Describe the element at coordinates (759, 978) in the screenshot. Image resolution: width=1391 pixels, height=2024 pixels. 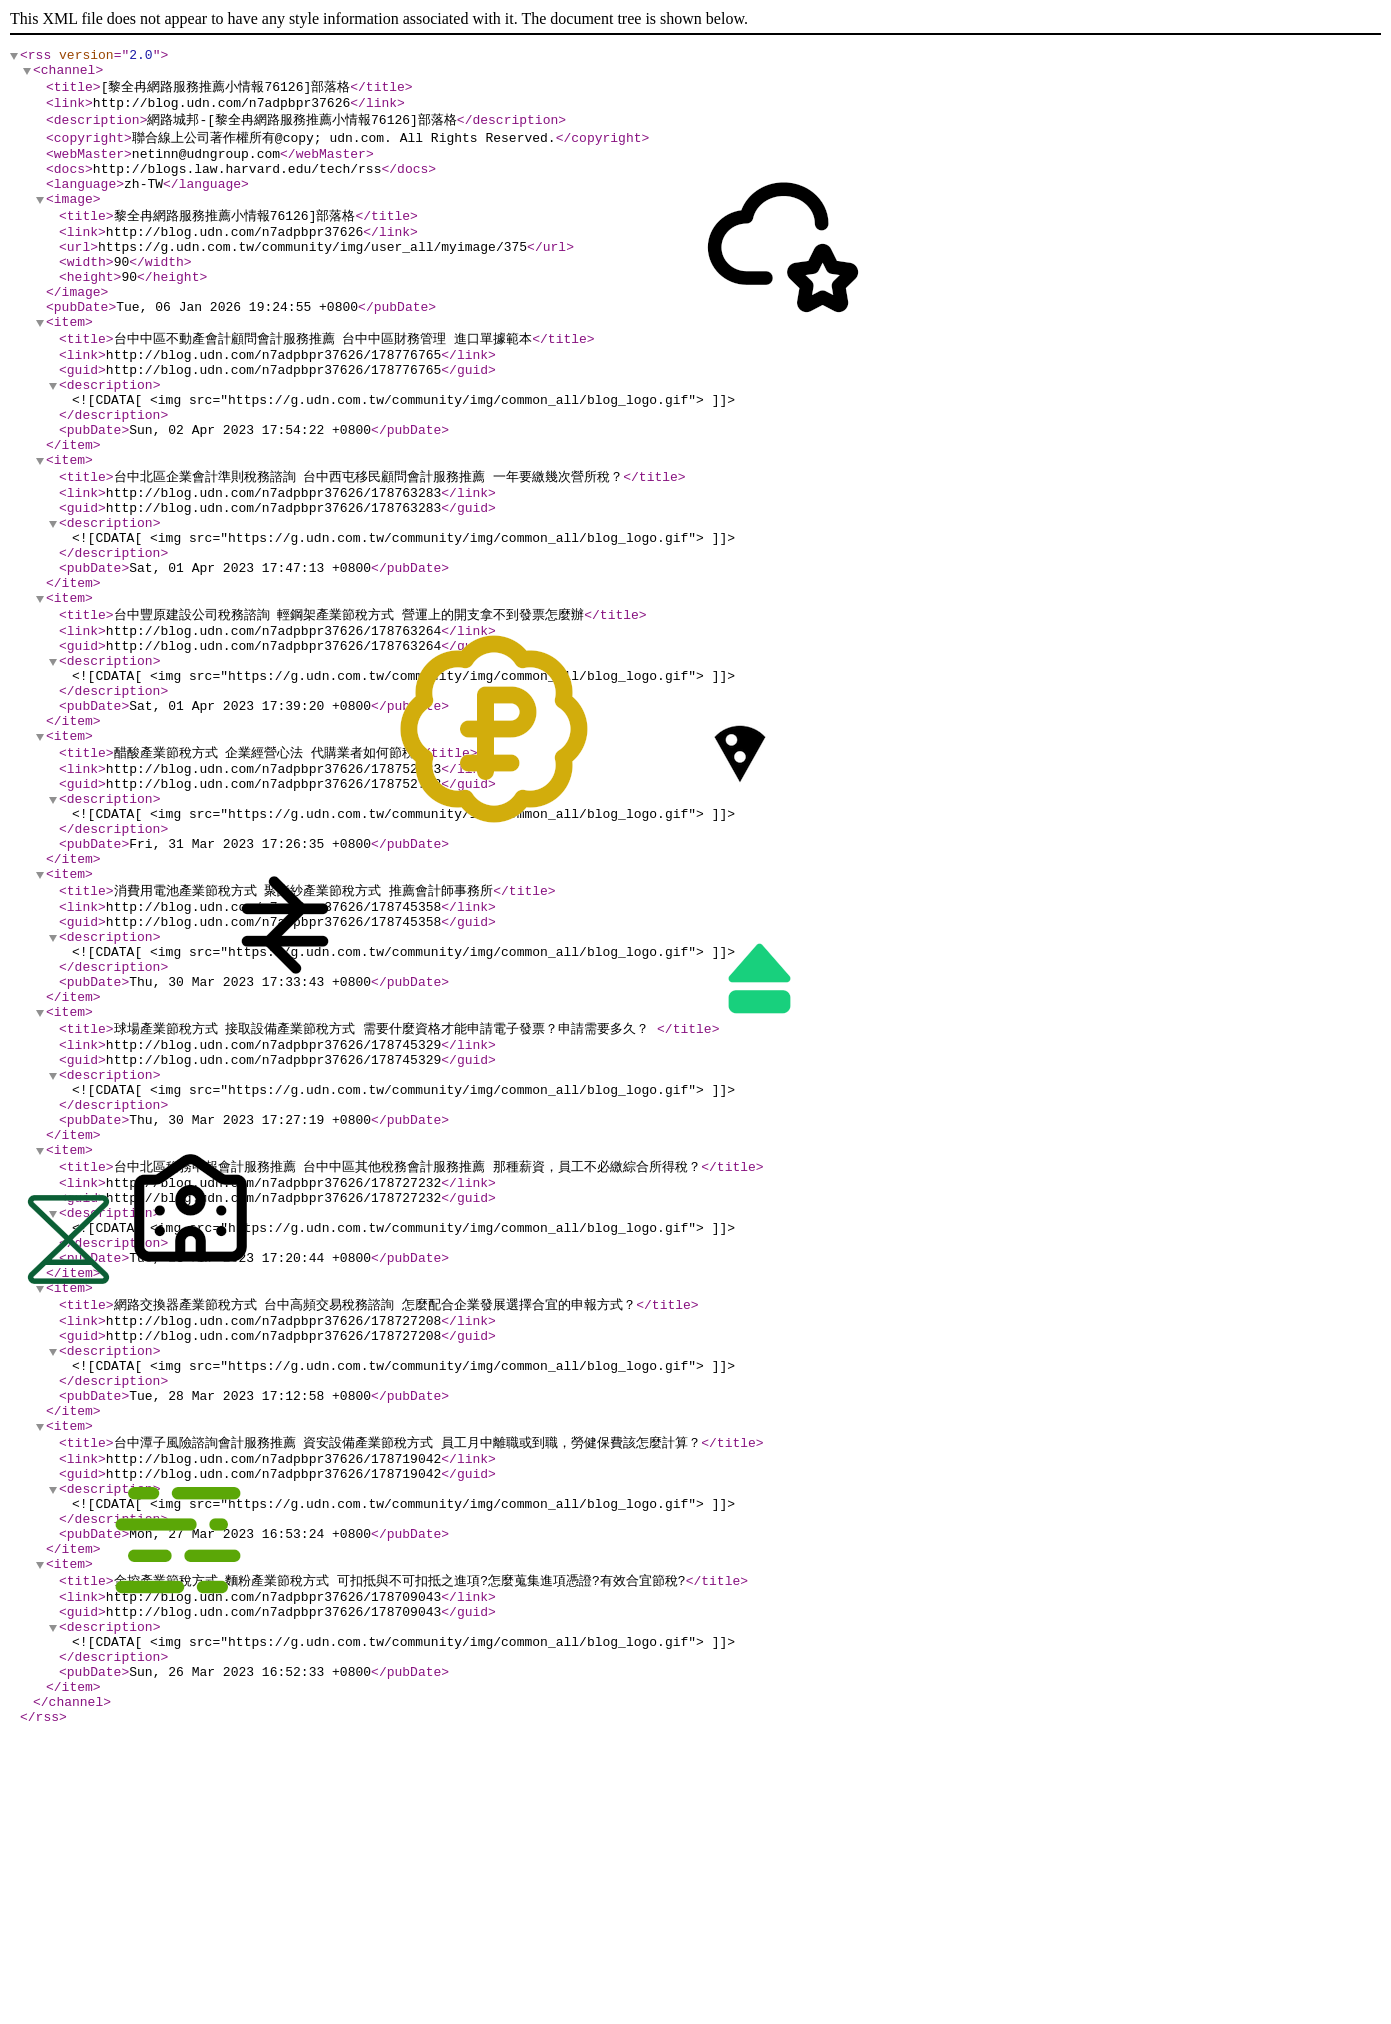
I see `eject media or disc from player` at that location.